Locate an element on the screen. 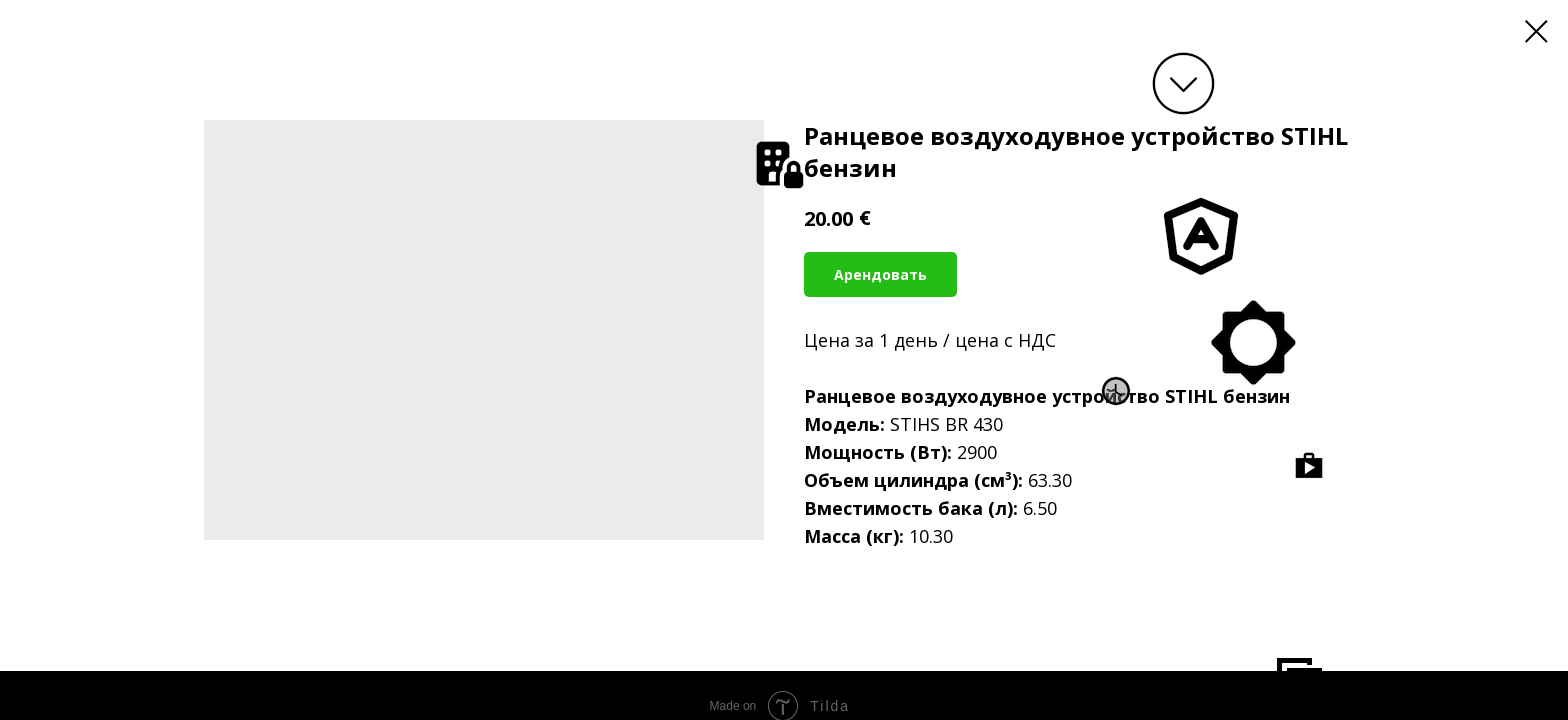  switch to table or grid view is located at coordinates (1299, 680).